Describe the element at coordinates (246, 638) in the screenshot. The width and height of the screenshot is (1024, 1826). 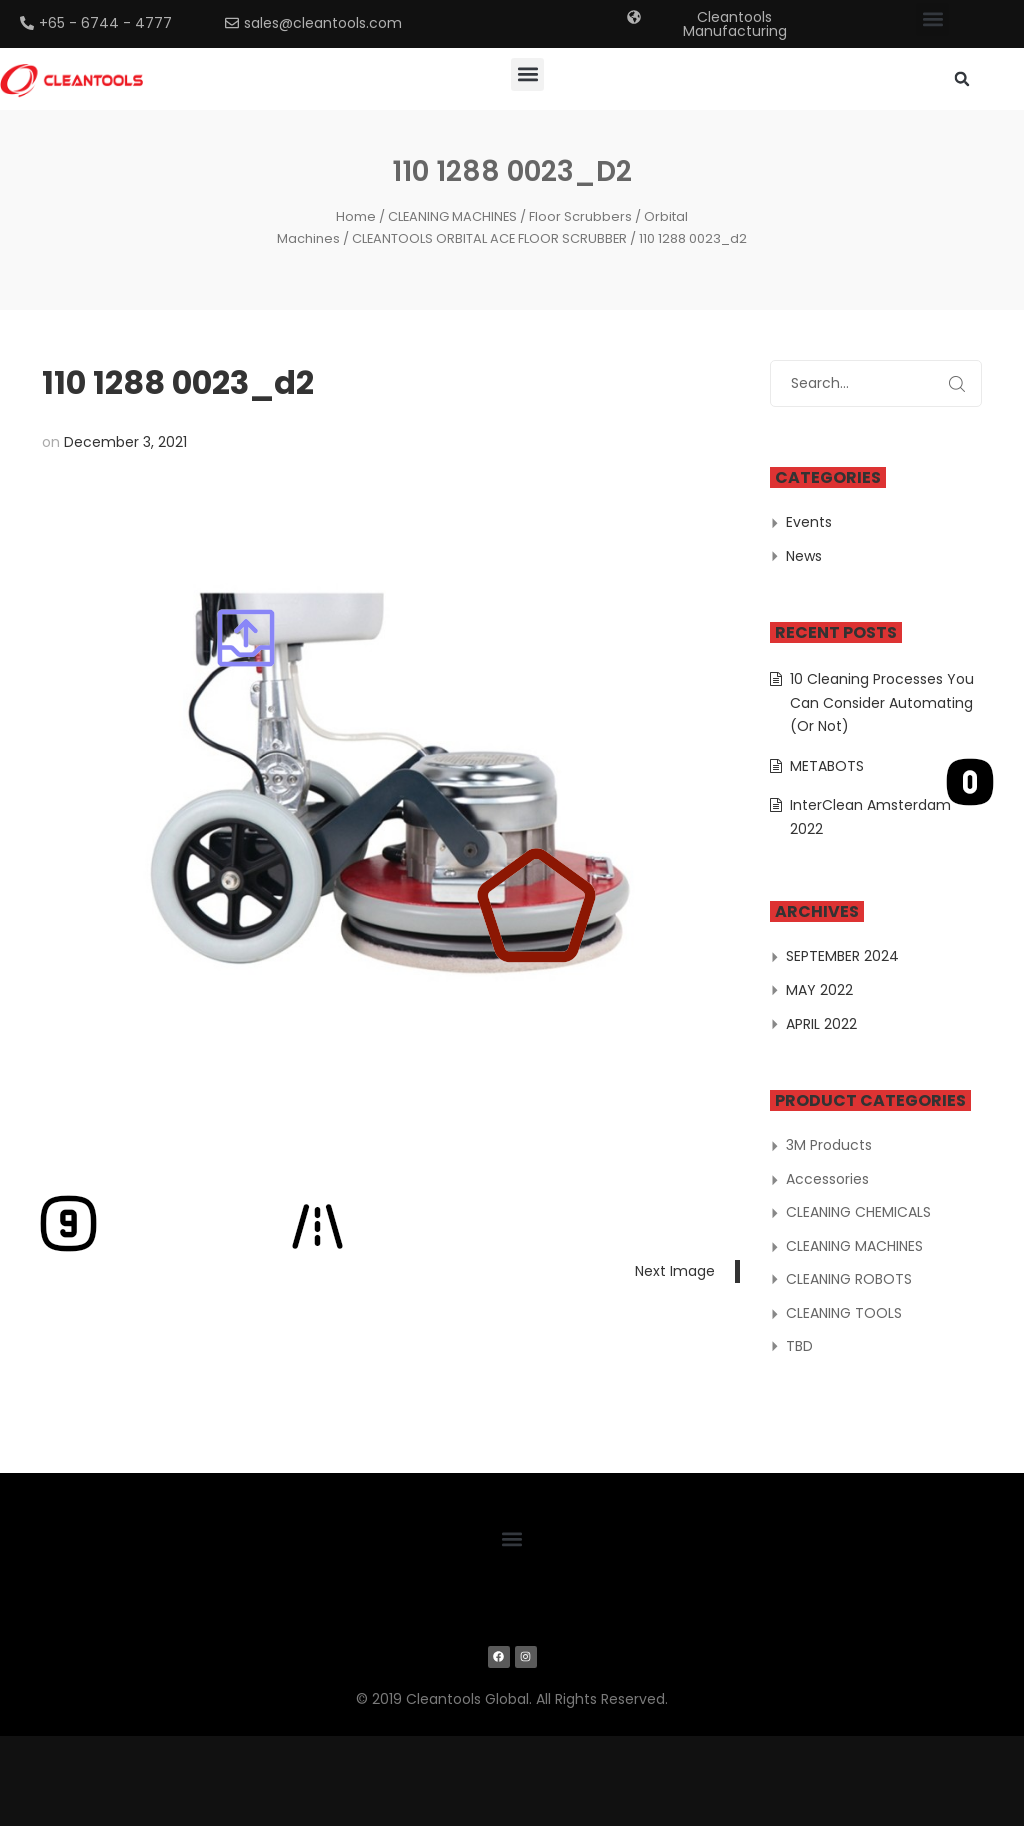
I see `upload a file from your device` at that location.